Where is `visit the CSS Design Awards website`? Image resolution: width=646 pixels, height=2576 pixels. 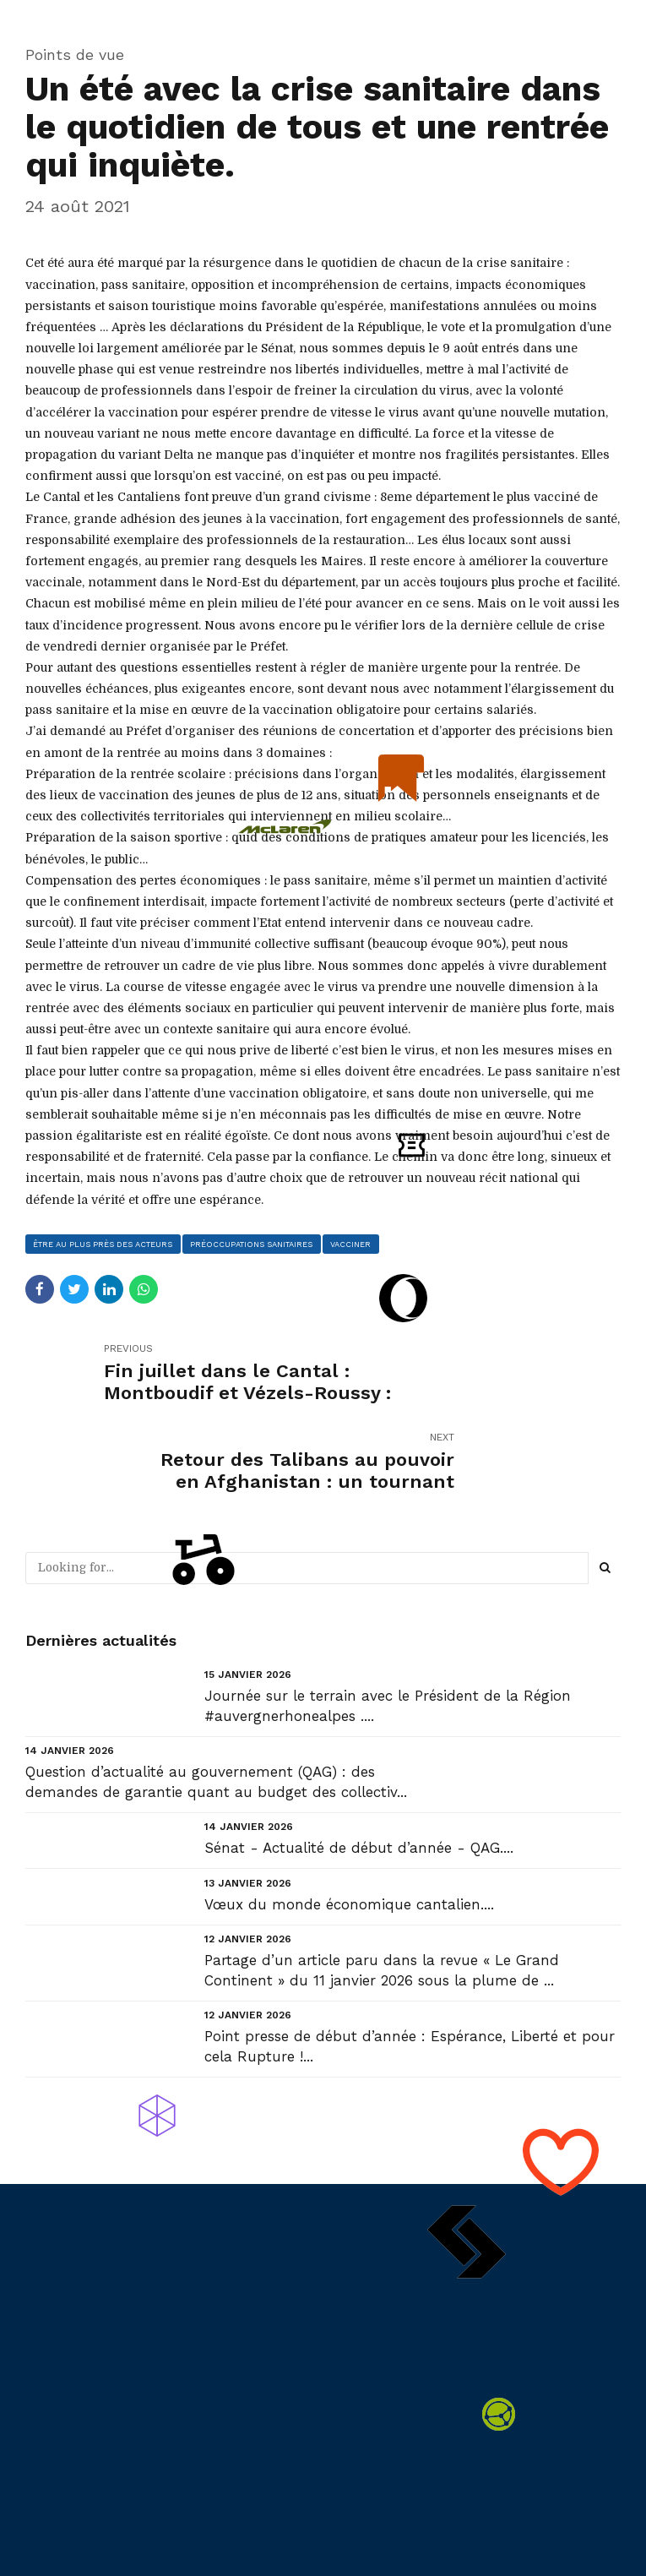
visit the CSS Design Awards website is located at coordinates (466, 2241).